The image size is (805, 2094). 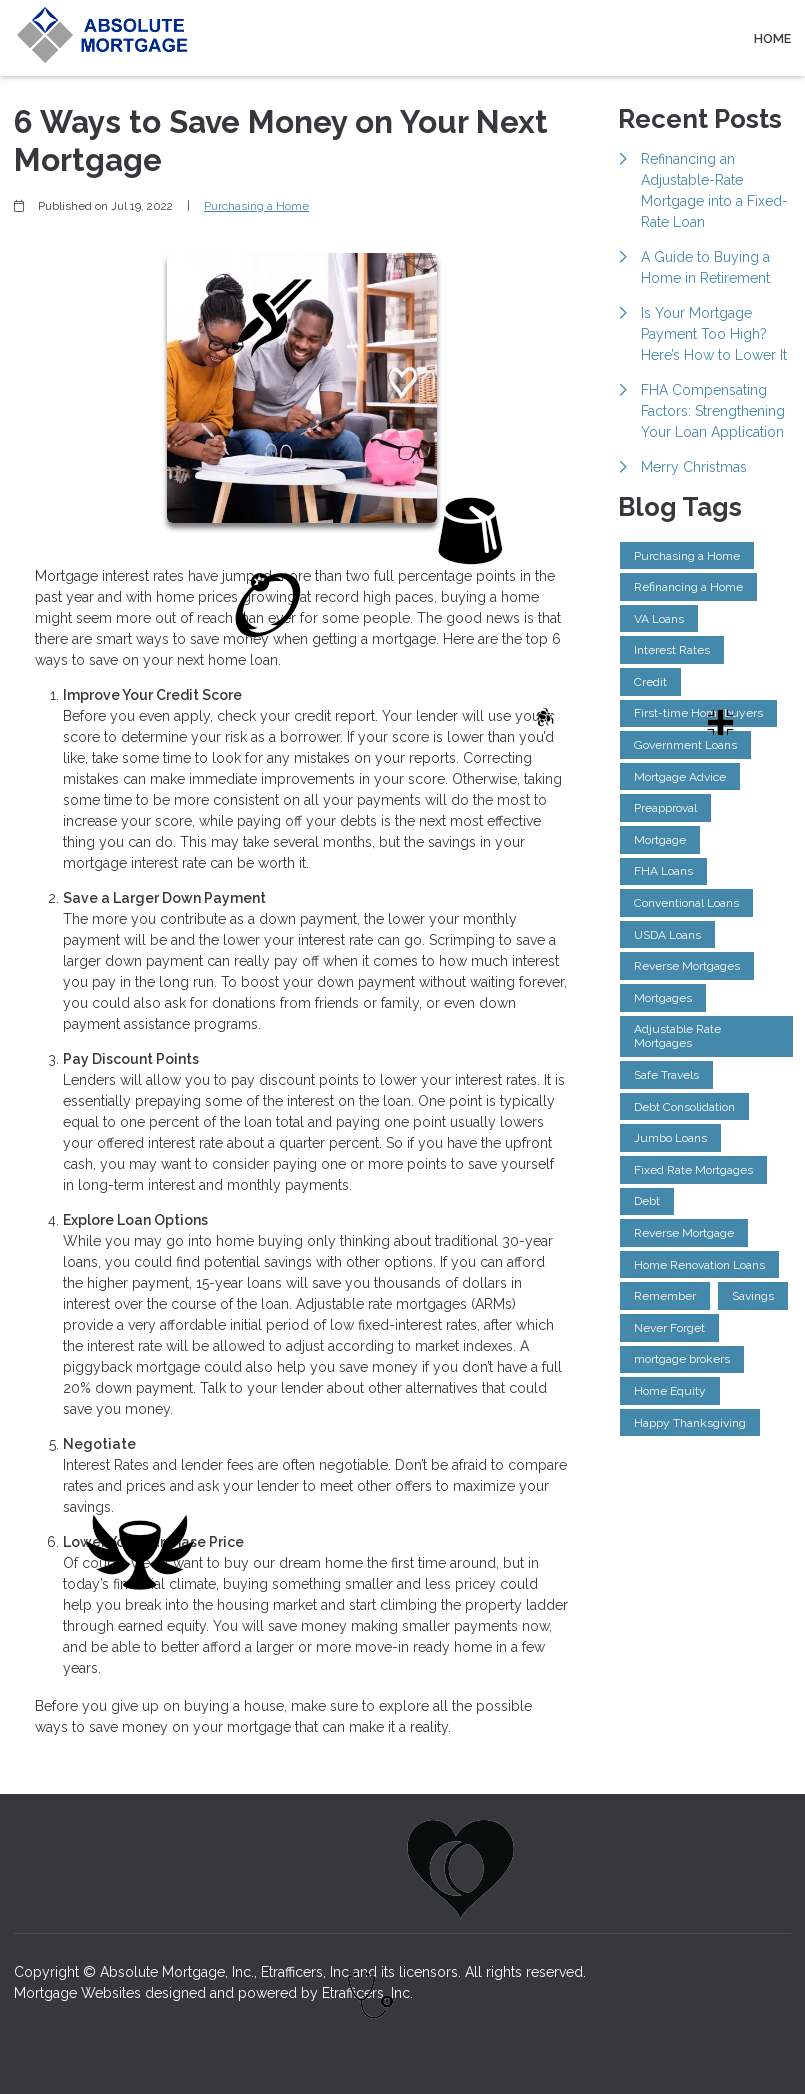 What do you see at coordinates (271, 319) in the screenshot?
I see `access weapons or combat equipment` at bounding box center [271, 319].